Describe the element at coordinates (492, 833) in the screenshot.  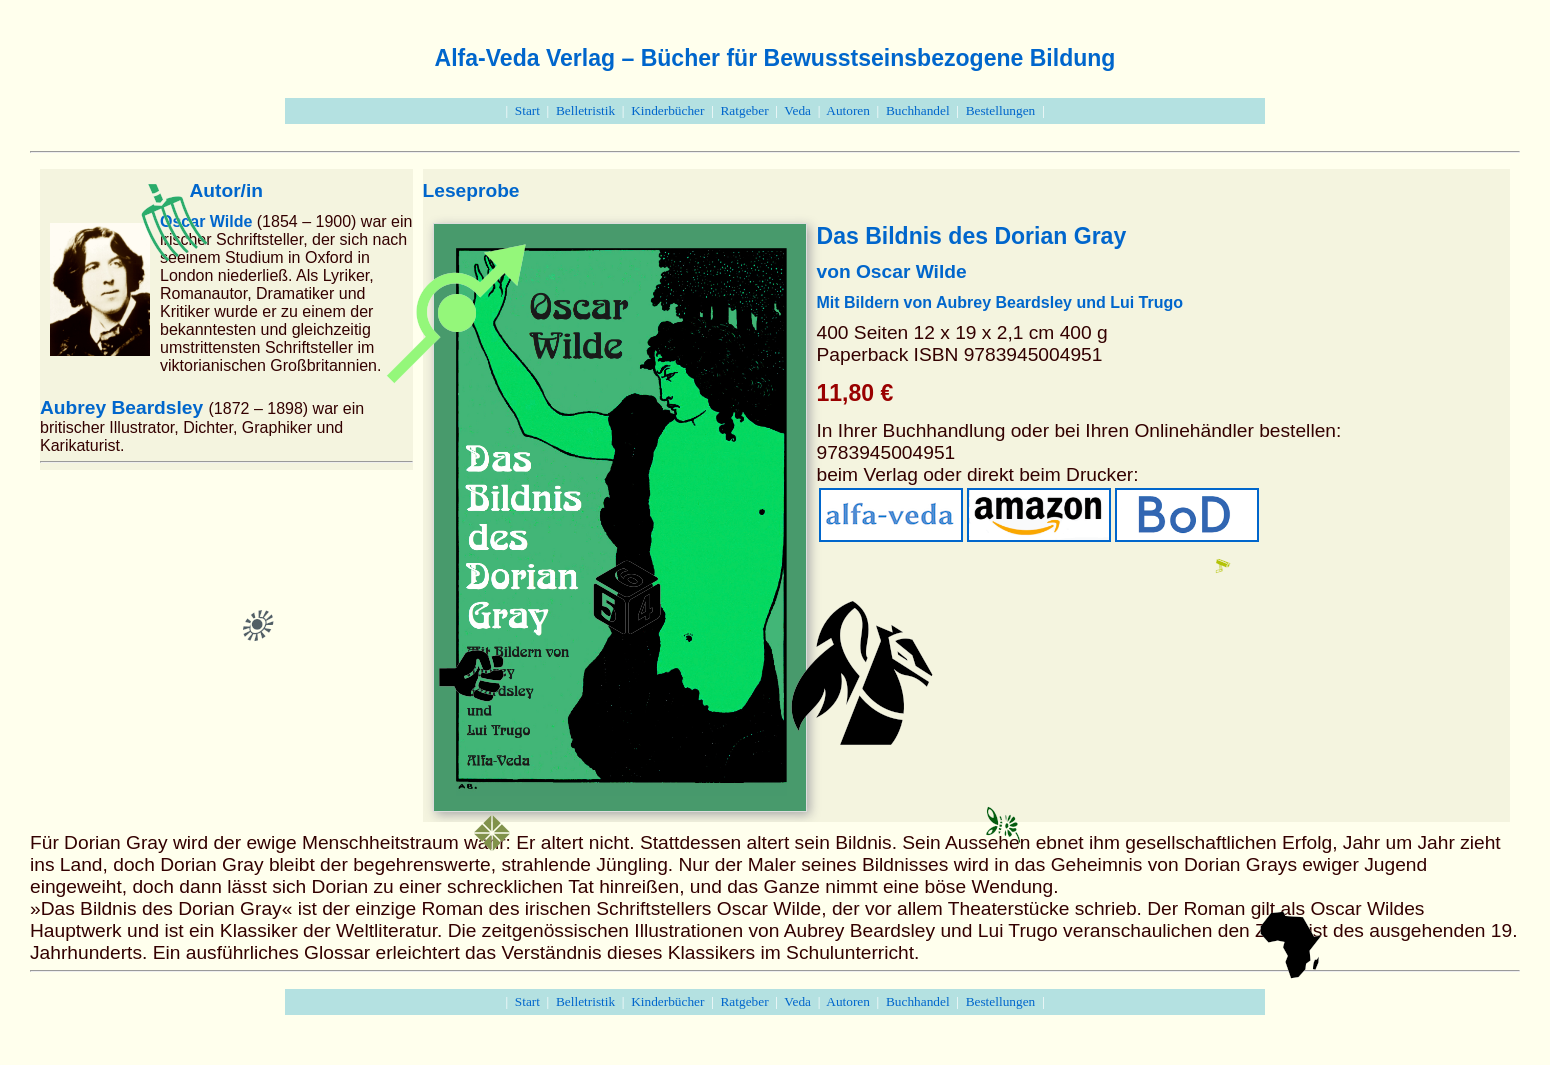
I see `toggle grid or quadrant view` at that location.